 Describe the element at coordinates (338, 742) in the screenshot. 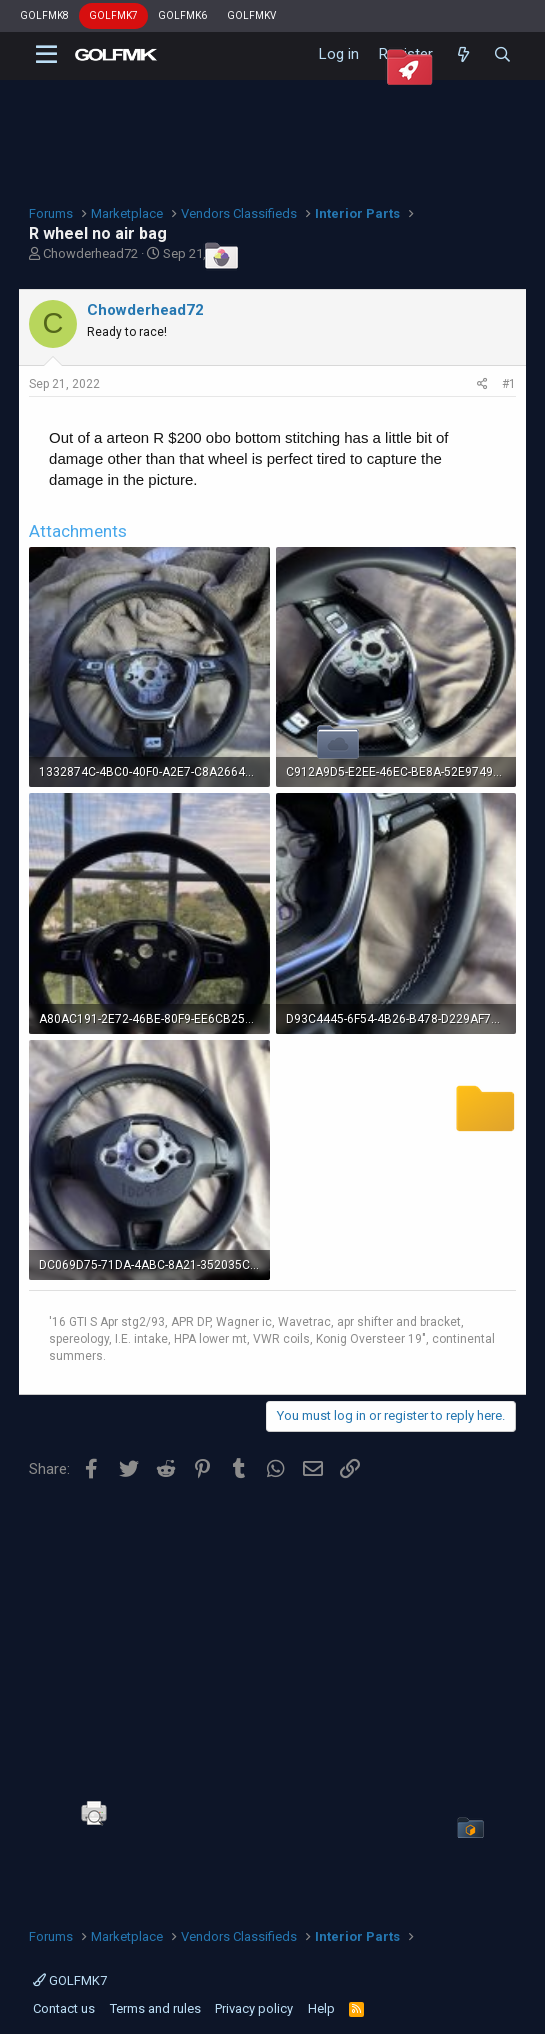

I see `access cloud-synced files and folders` at that location.